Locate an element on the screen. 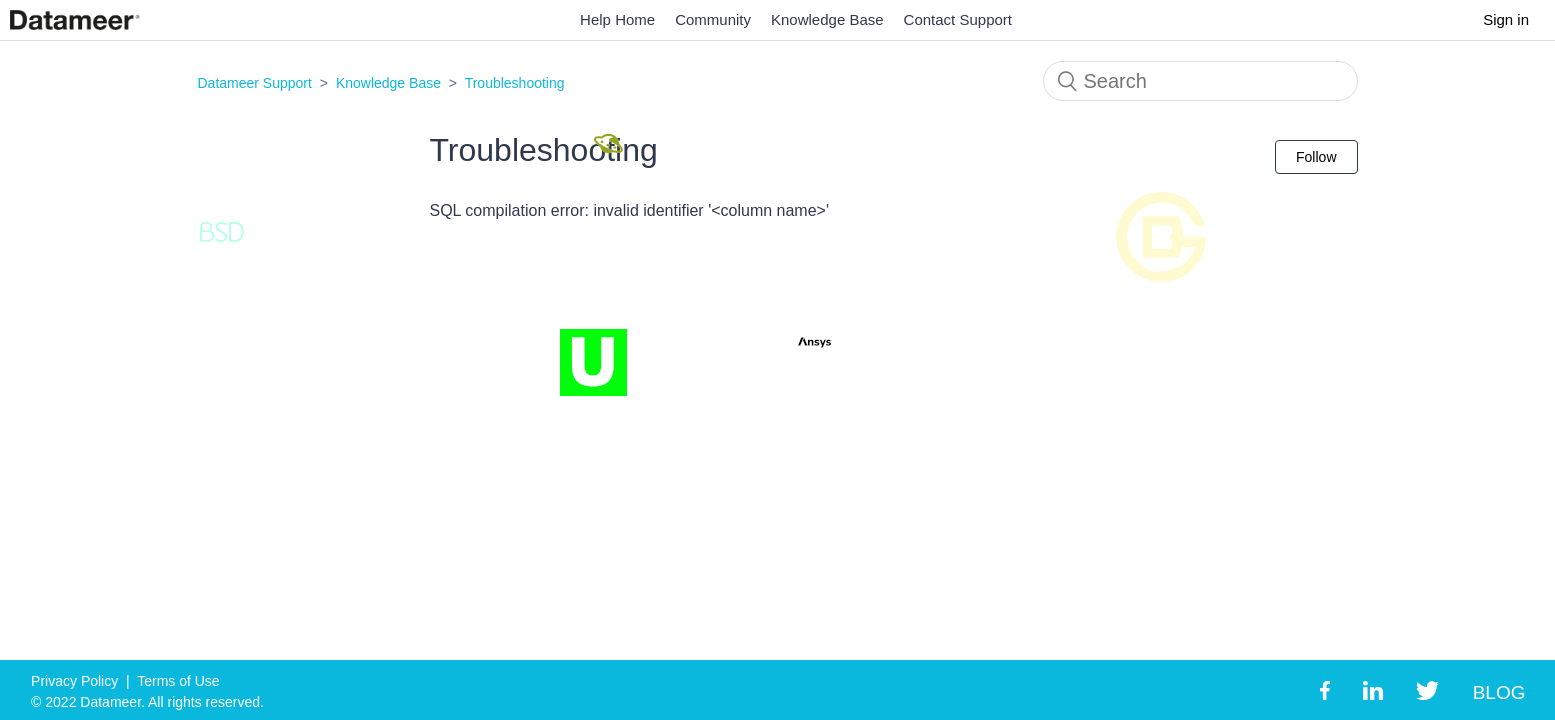 This screenshot has width=1555, height=720. open the Beijing Subway app is located at coordinates (1161, 237).